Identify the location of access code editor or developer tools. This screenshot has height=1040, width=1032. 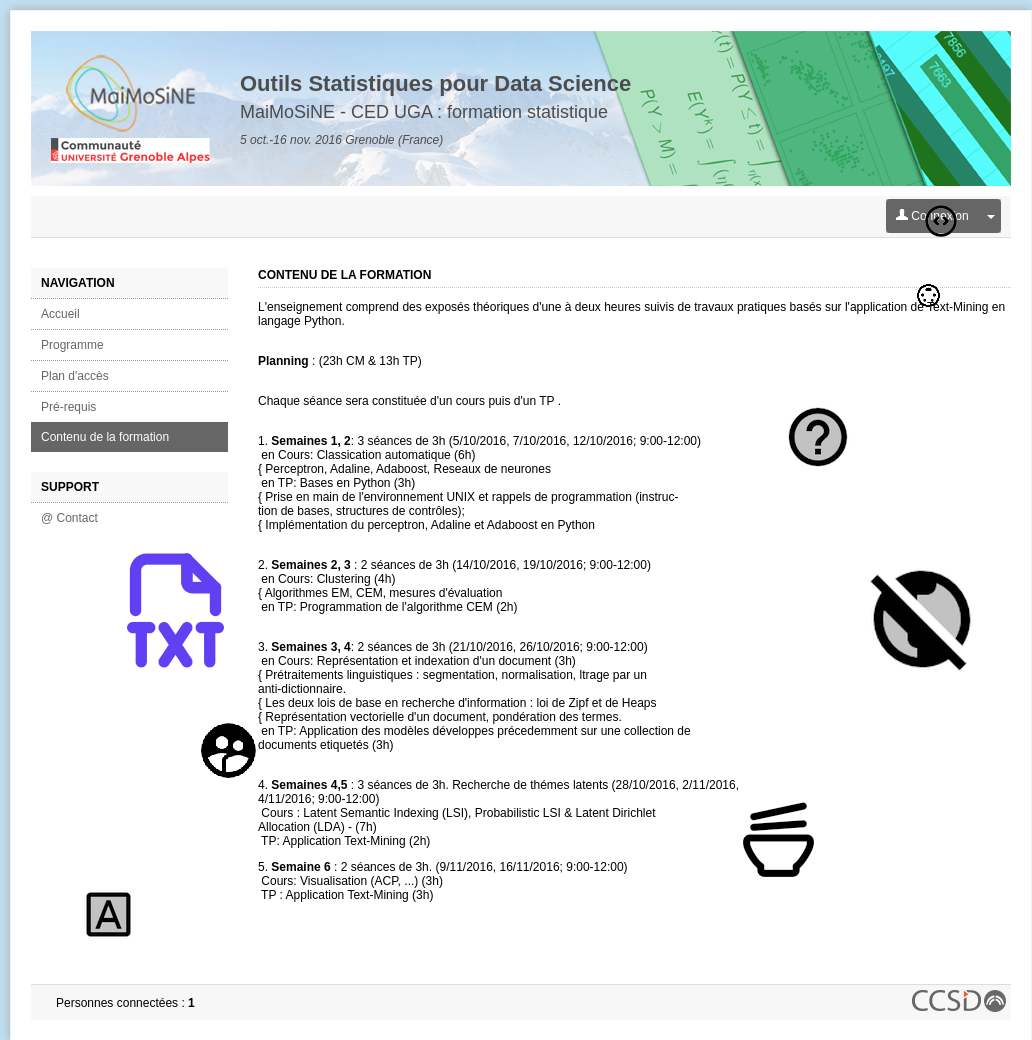
(941, 221).